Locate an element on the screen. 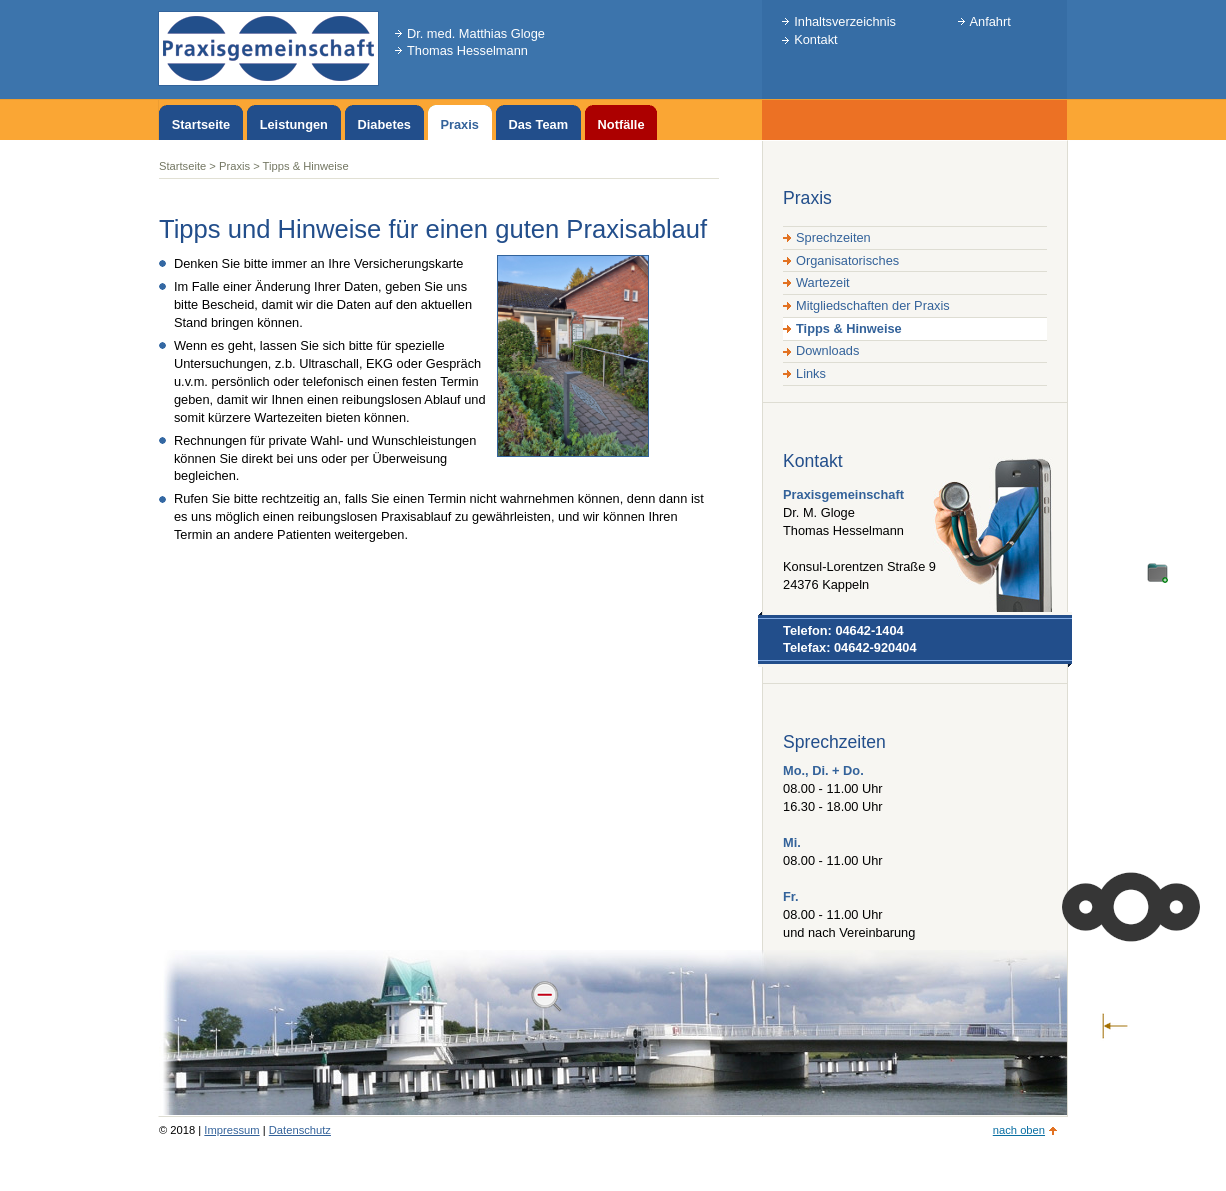 This screenshot has height=1191, width=1226. connect to owncloud account is located at coordinates (1131, 907).